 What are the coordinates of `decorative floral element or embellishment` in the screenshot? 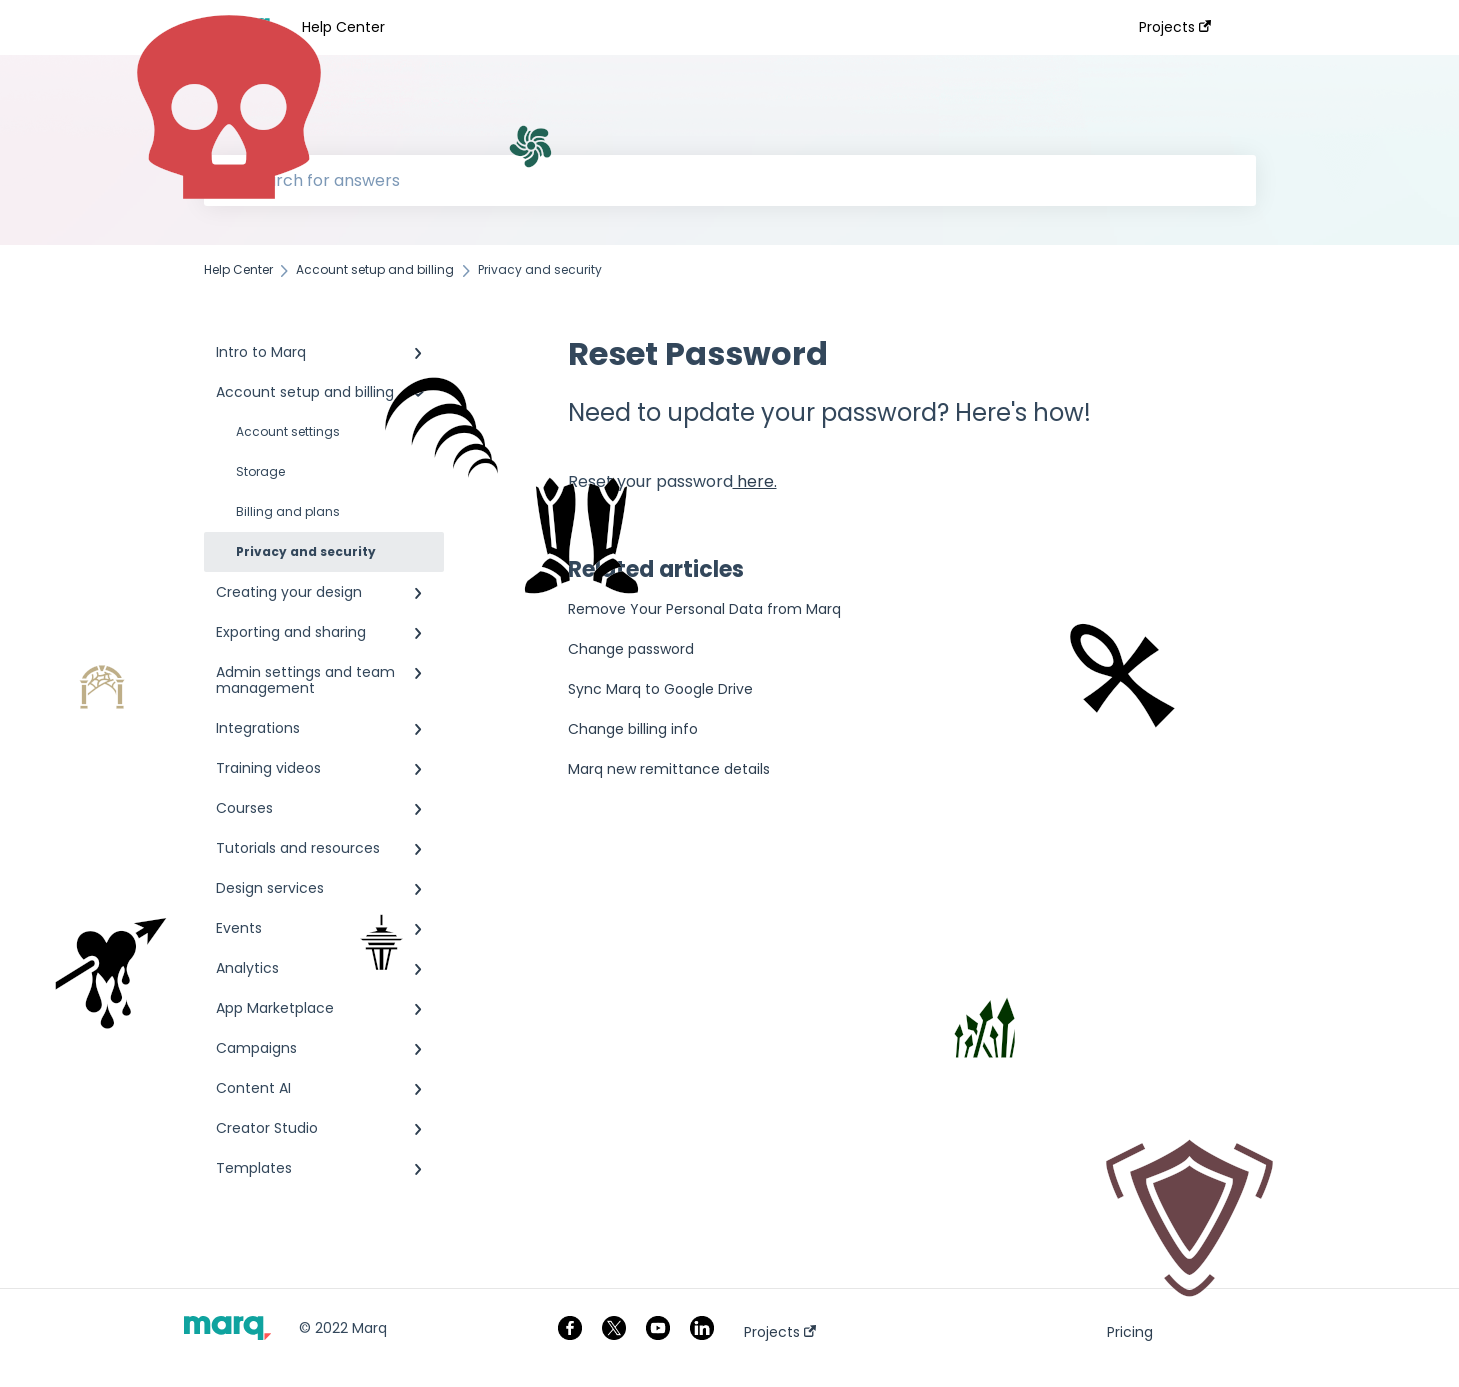 It's located at (530, 146).